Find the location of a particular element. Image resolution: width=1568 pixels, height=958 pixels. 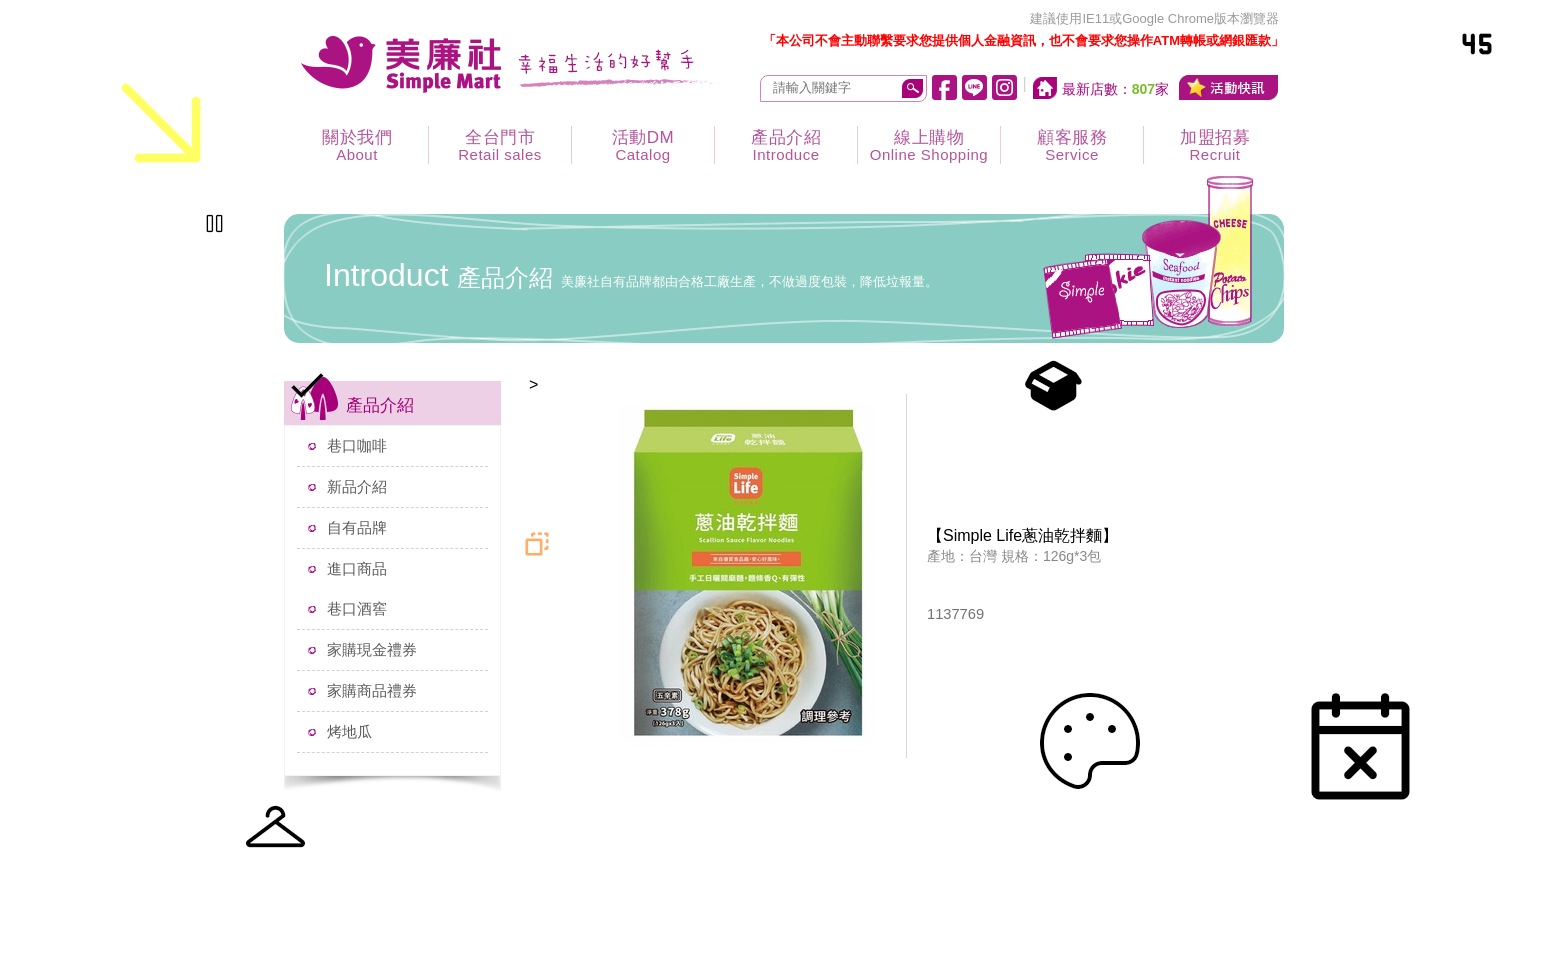

view package contents is located at coordinates (1053, 385).